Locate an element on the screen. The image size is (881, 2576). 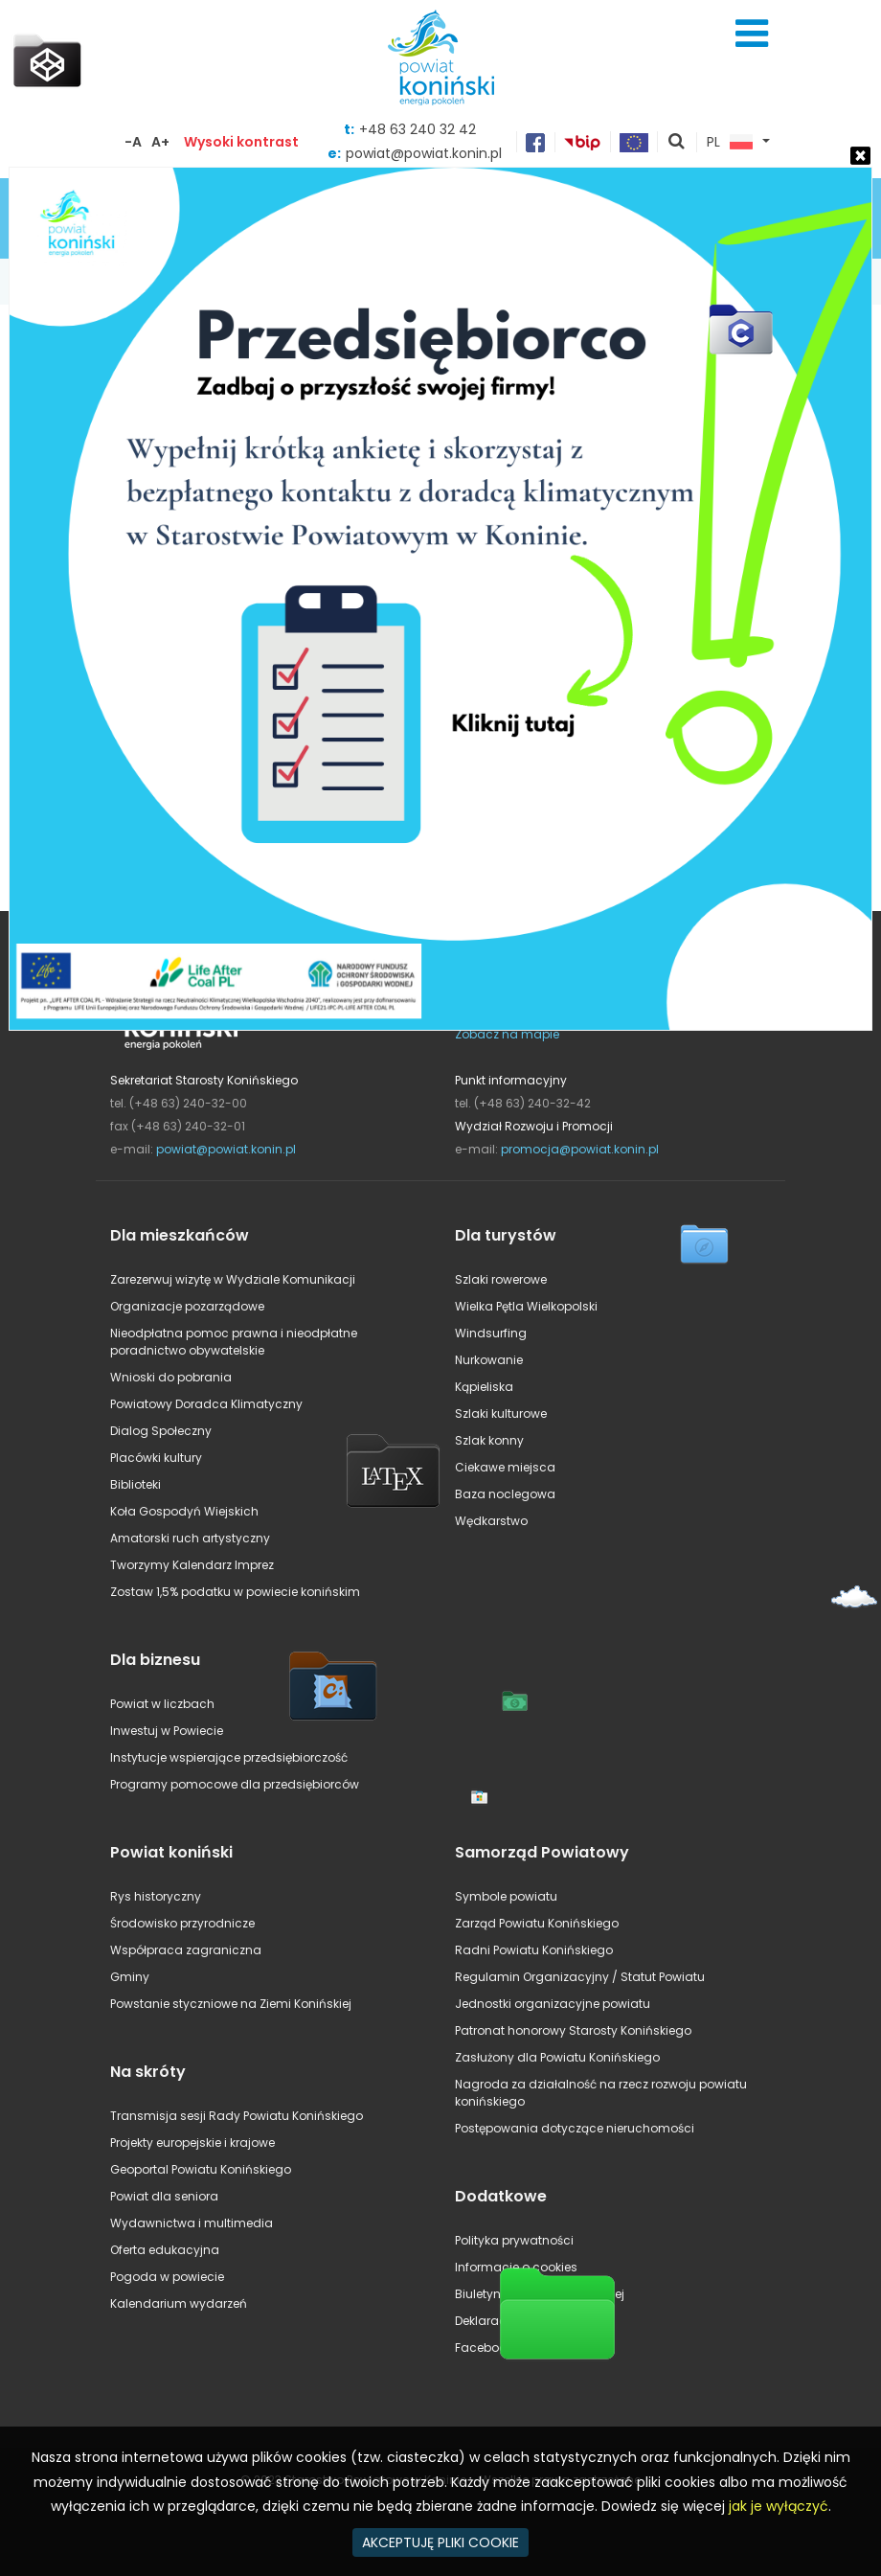
indicates overcast or cloudy weather conditions is located at coordinates (854, 1600).